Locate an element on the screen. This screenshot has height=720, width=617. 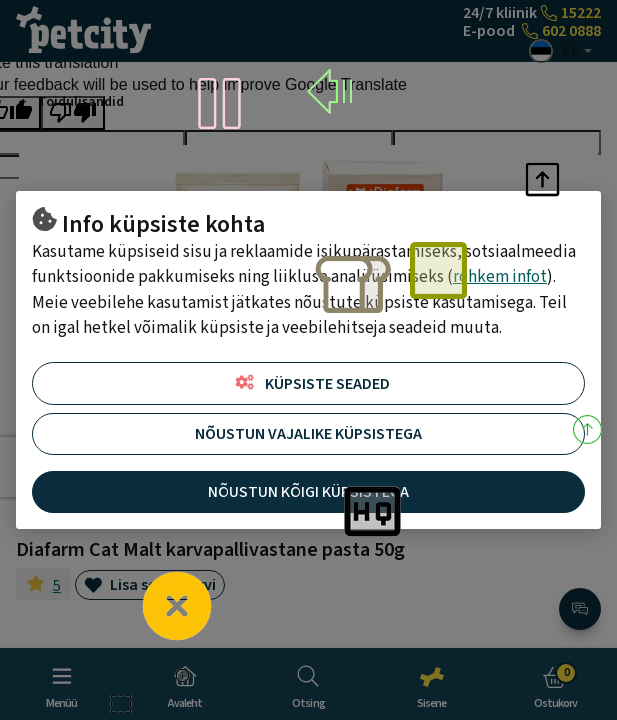
browse bakery or bread products is located at coordinates (354, 284).